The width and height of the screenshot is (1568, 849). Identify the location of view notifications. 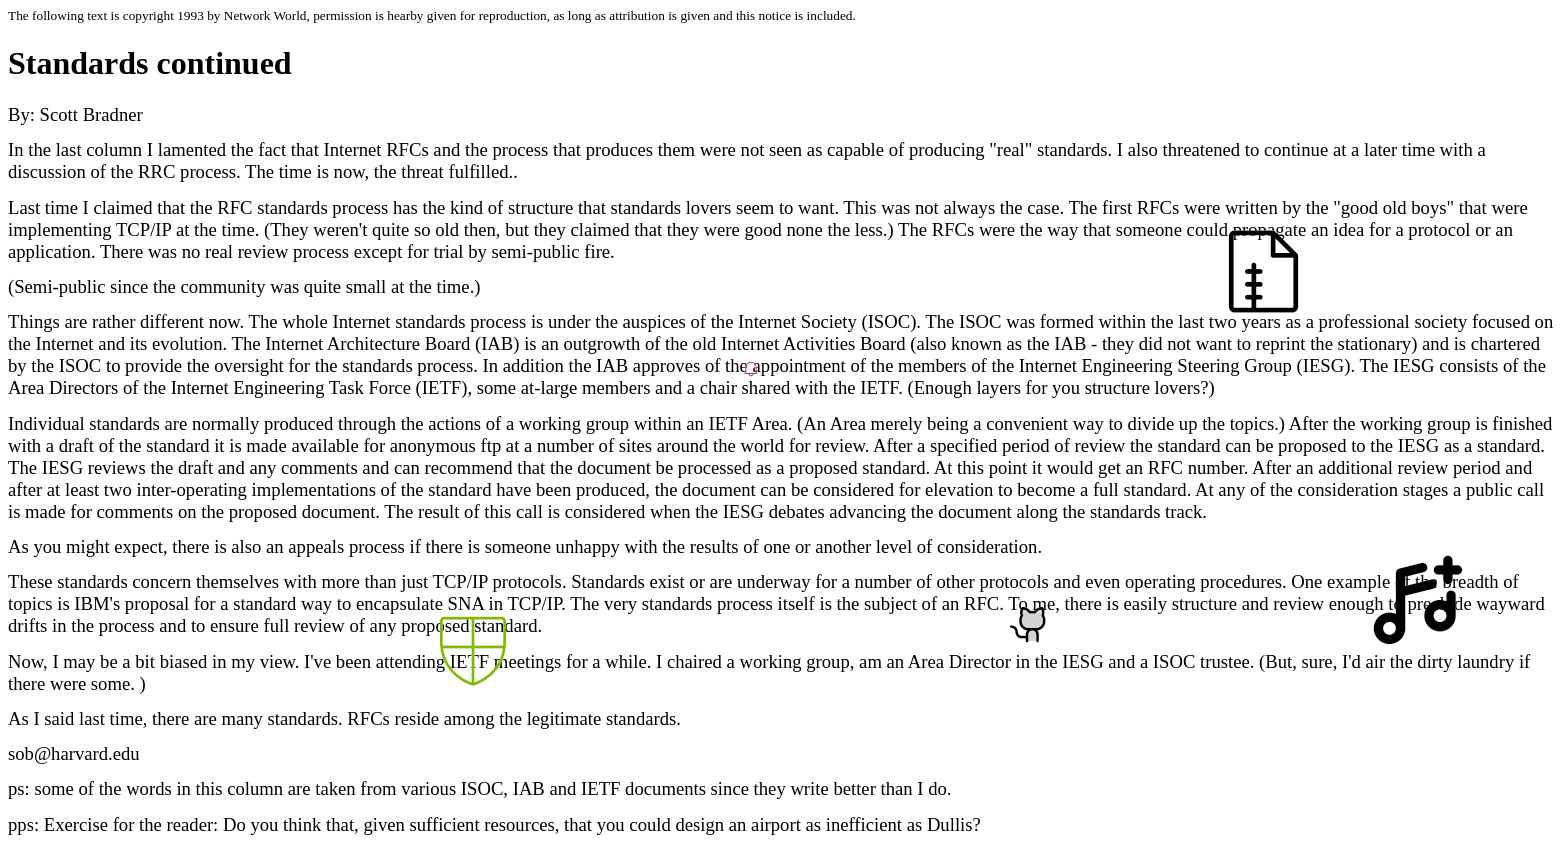
(751, 369).